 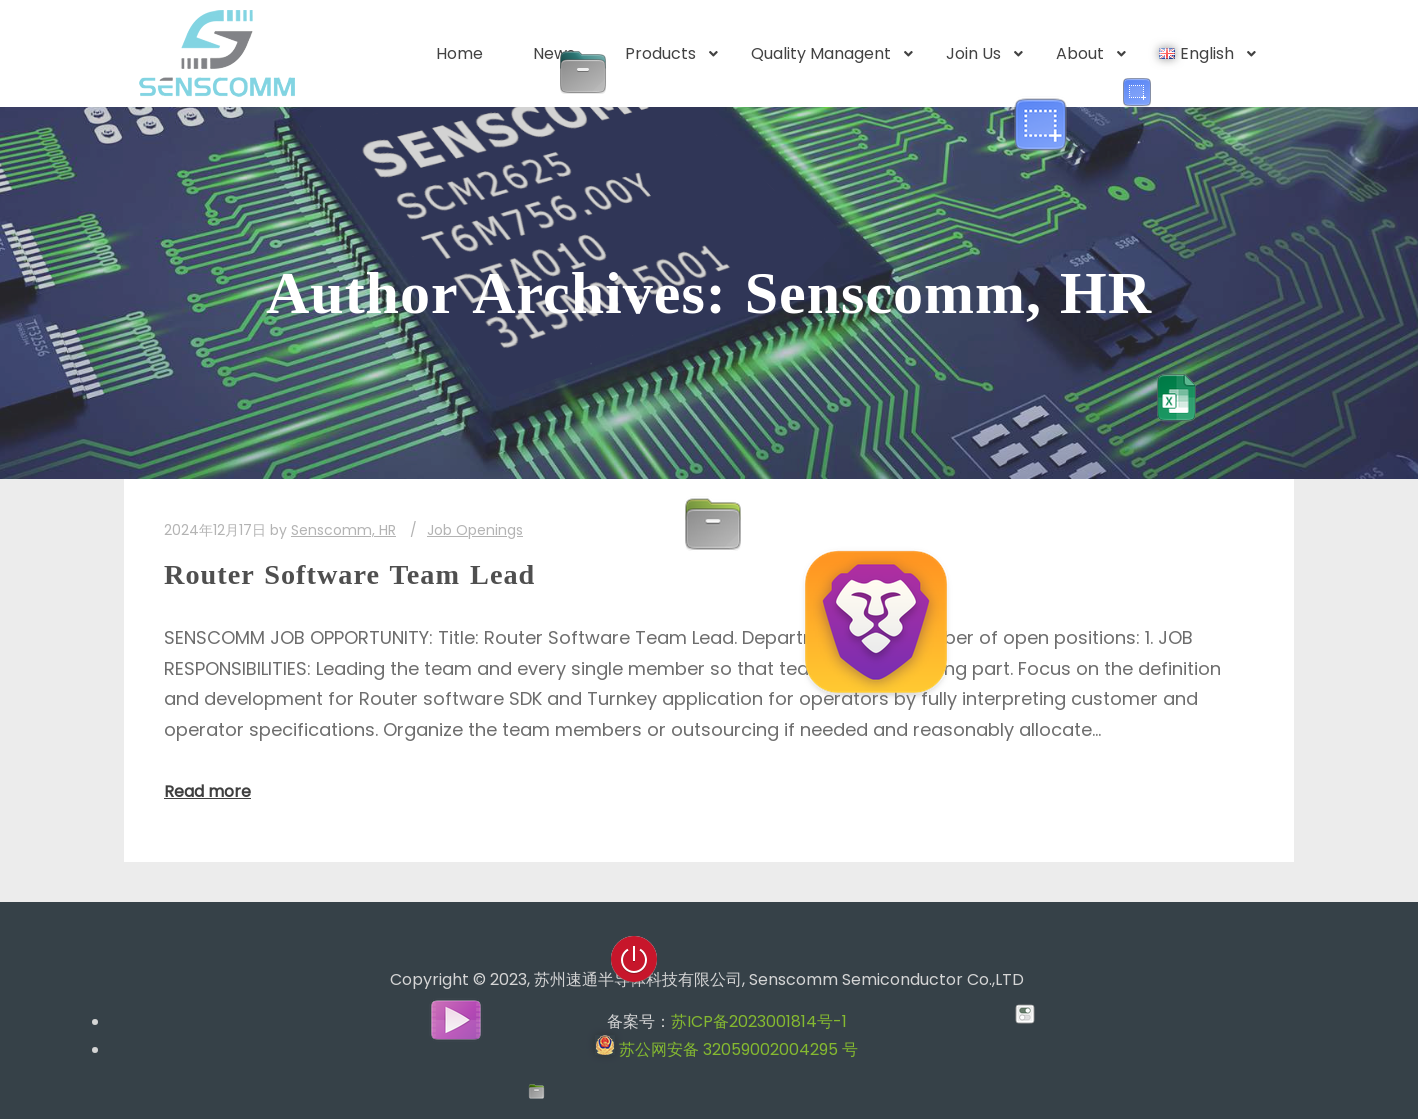 I want to click on open gnome tweaks to customize desktop settings, so click(x=1025, y=1014).